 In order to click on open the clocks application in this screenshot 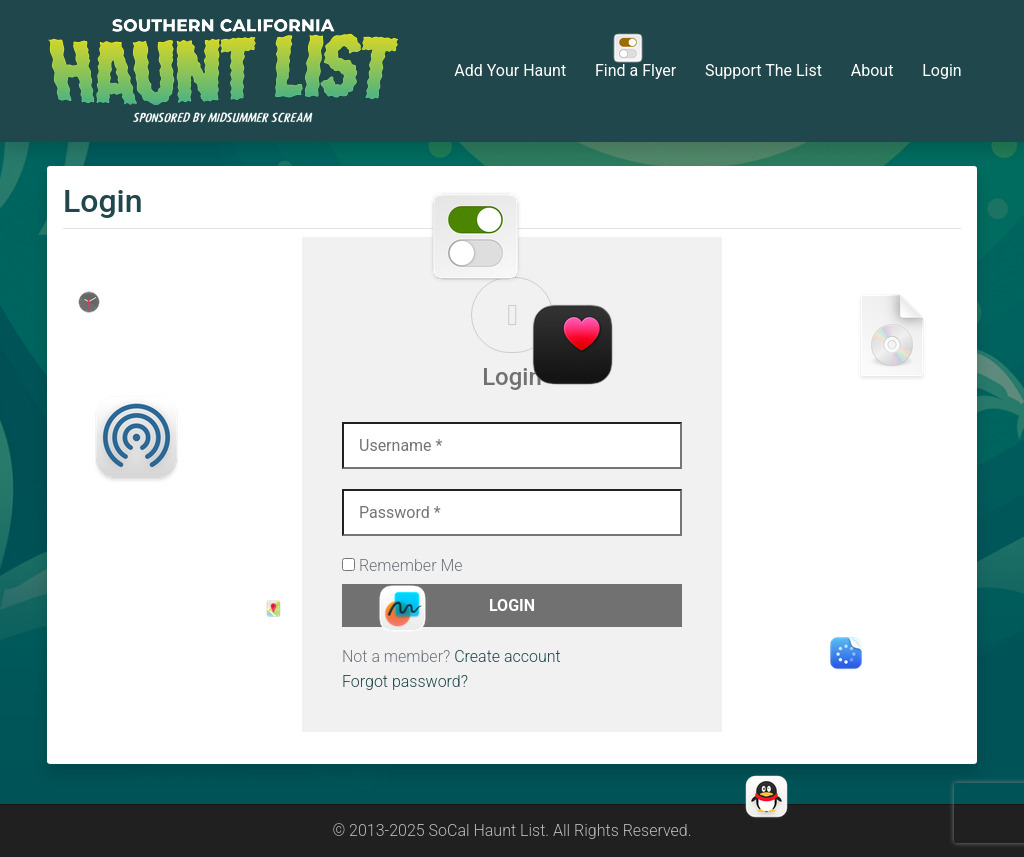, I will do `click(89, 302)`.